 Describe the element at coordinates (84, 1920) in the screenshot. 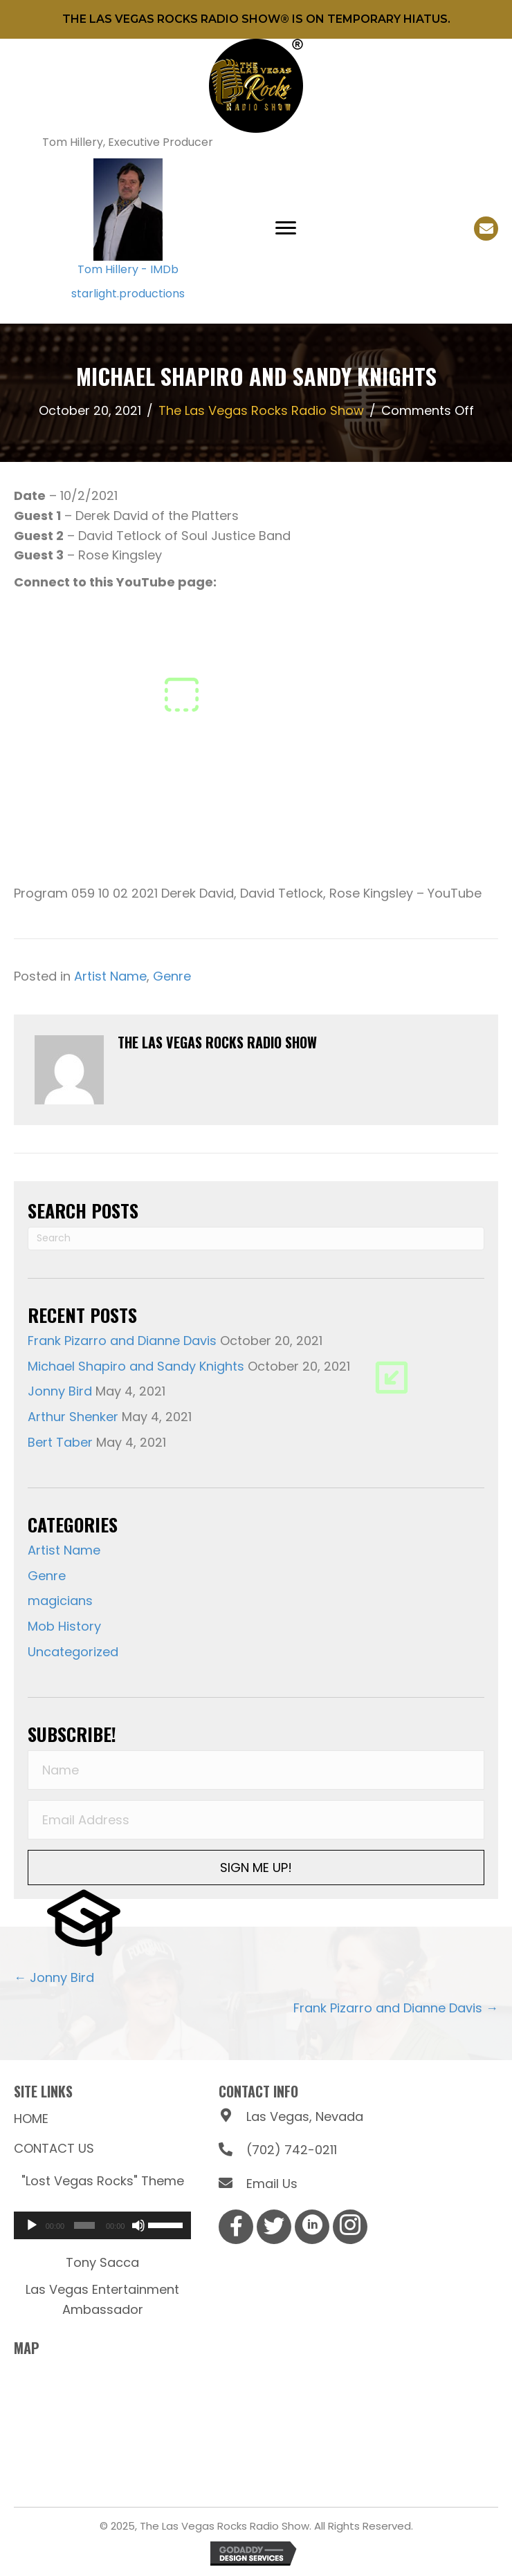

I see `access education or learning resources` at that location.